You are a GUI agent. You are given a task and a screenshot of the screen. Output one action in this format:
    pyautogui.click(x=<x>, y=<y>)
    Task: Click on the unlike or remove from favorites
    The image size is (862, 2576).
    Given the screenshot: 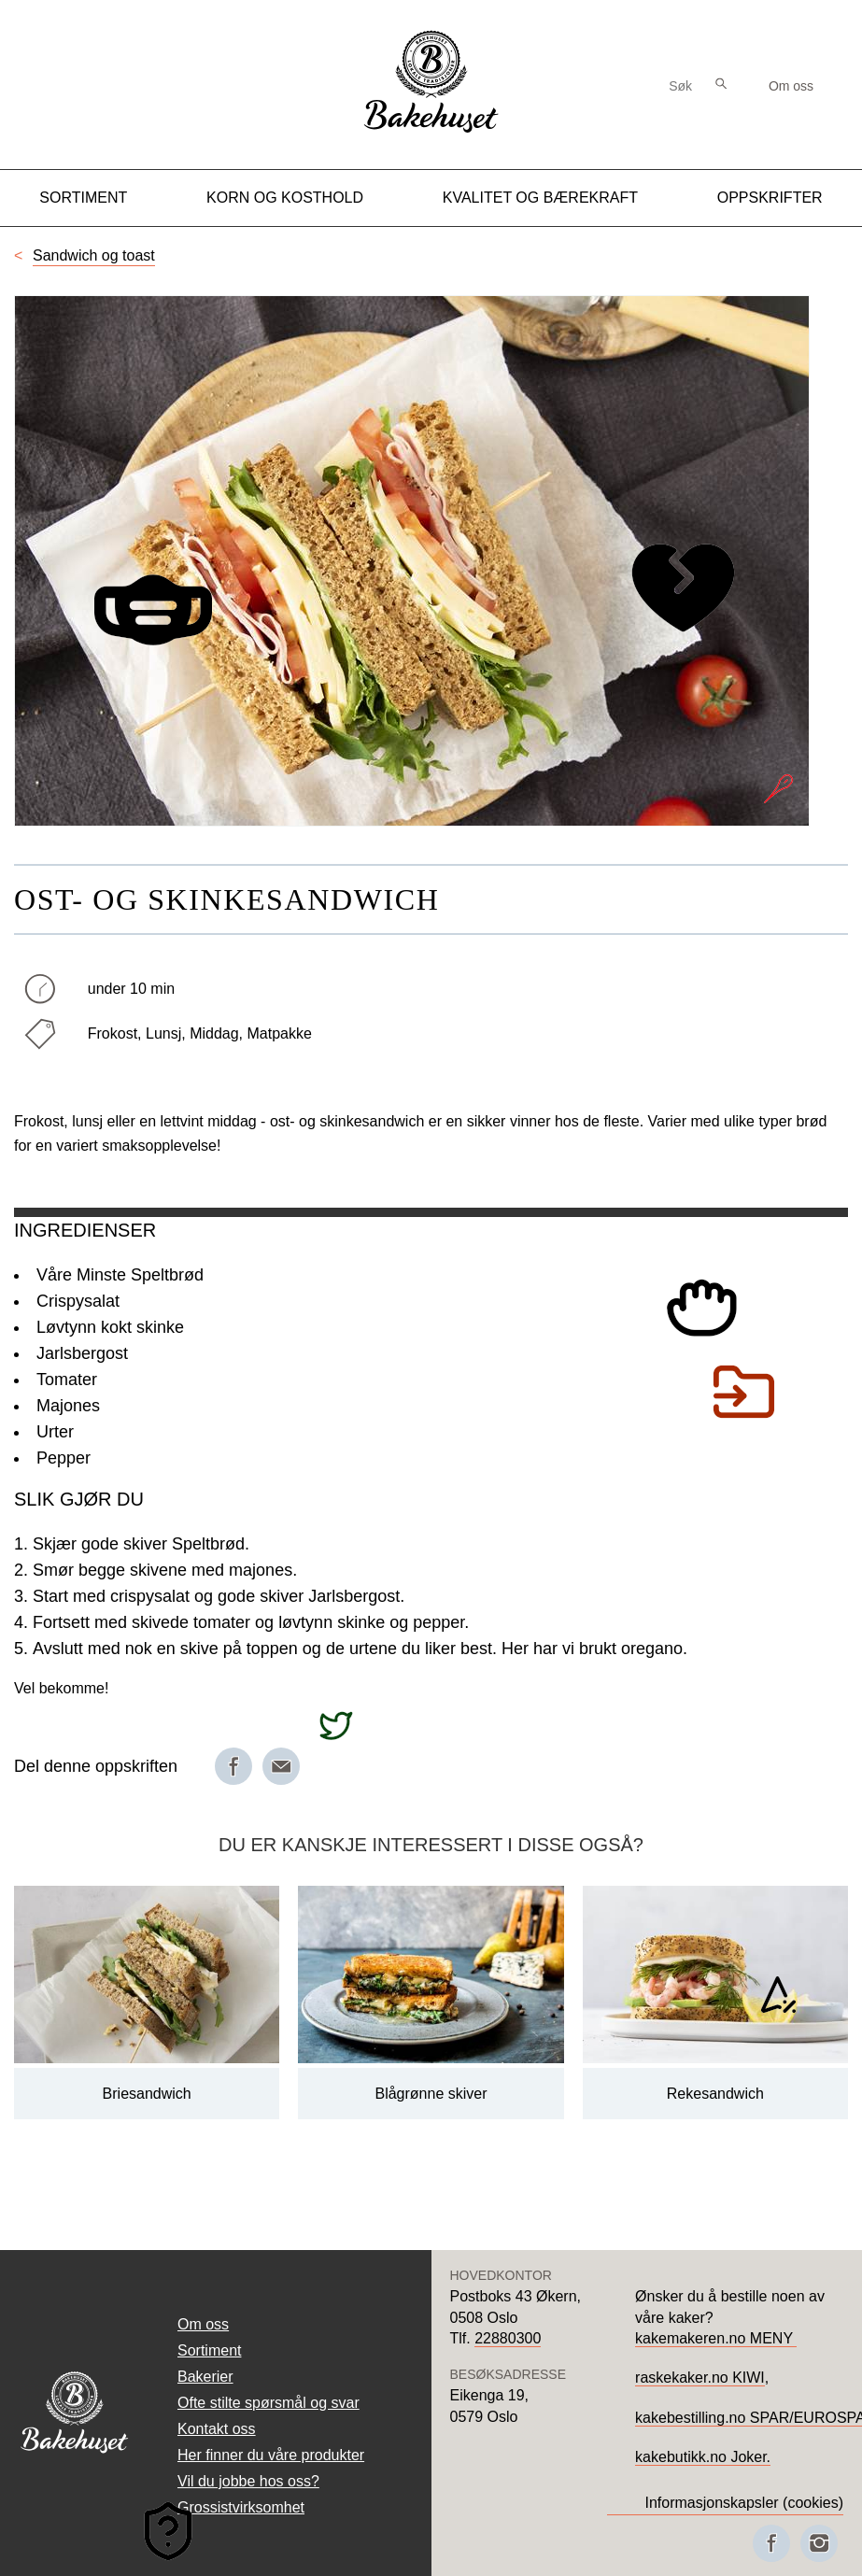 What is the action you would take?
    pyautogui.click(x=683, y=584)
    